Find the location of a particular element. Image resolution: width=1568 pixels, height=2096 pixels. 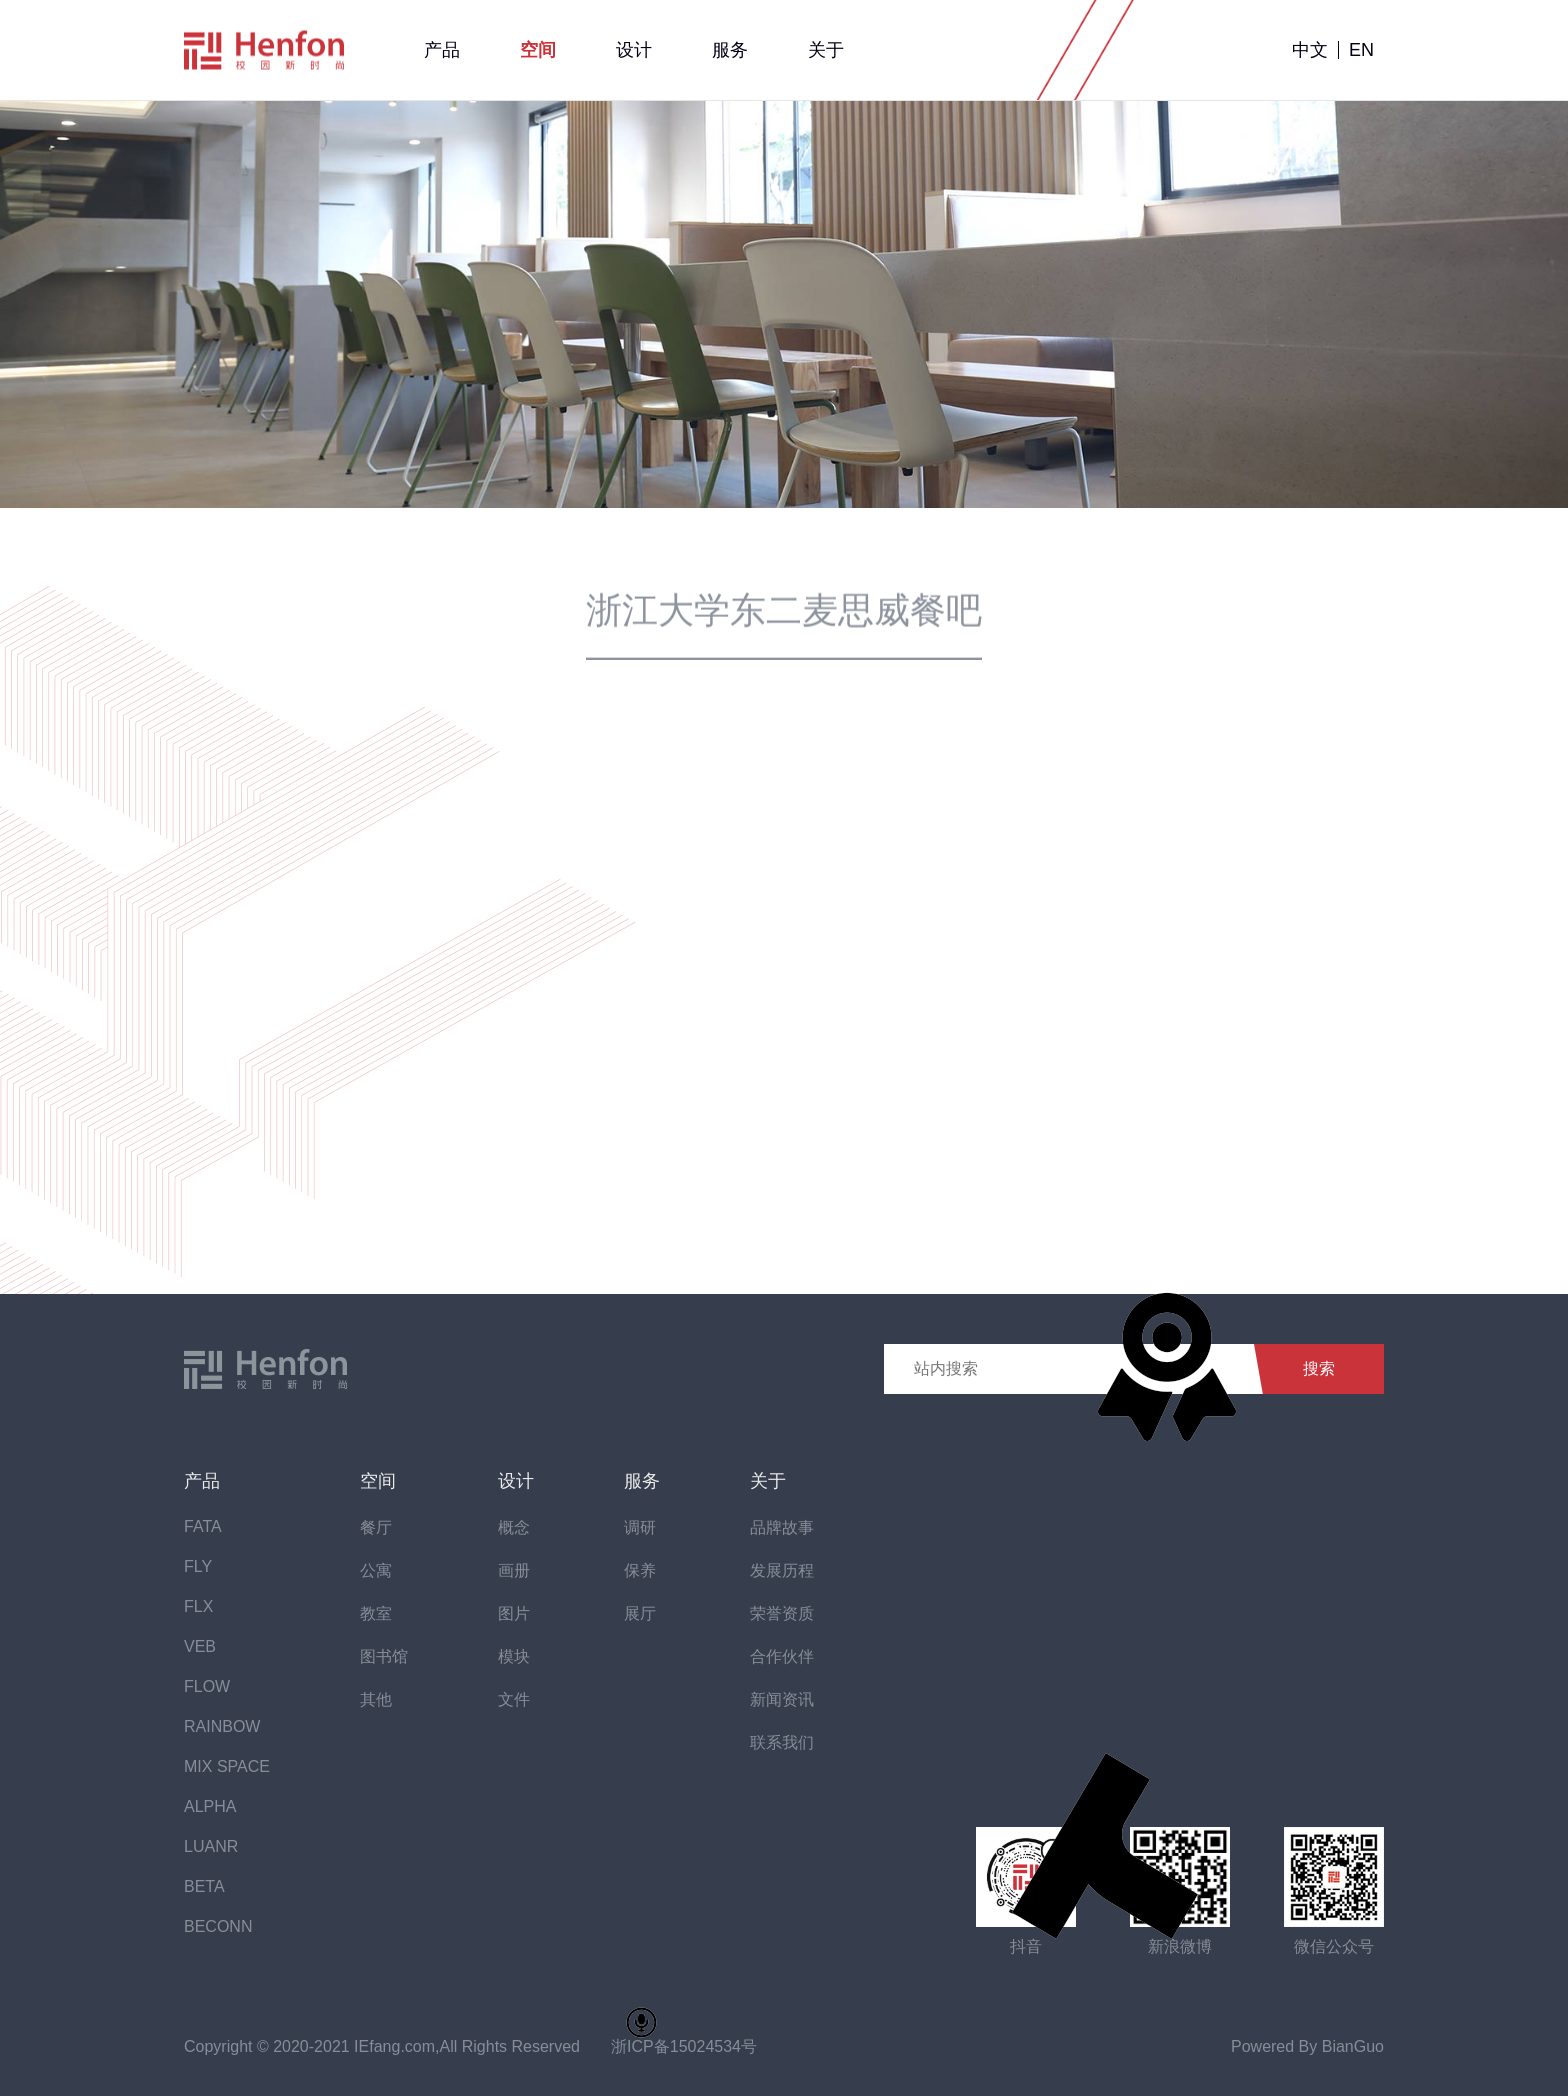

indicates an award or achievement is located at coordinates (1167, 1367).